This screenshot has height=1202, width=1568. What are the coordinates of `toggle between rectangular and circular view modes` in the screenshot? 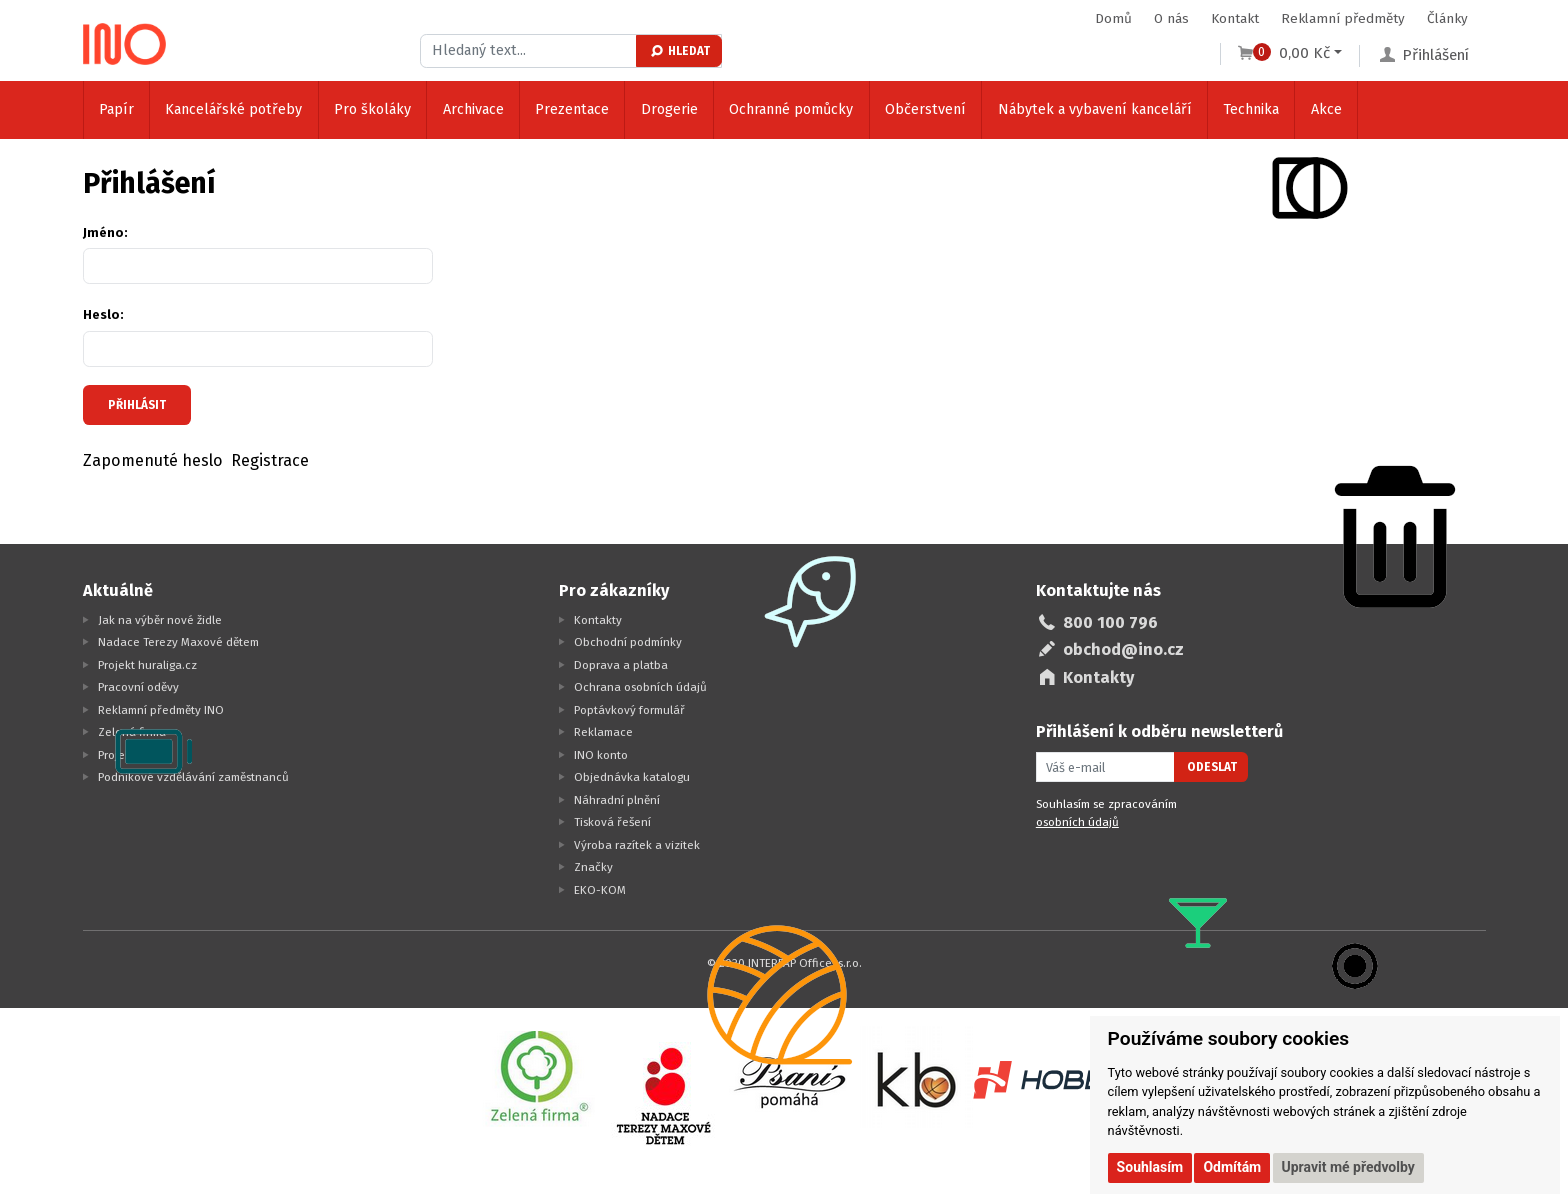 It's located at (1310, 188).